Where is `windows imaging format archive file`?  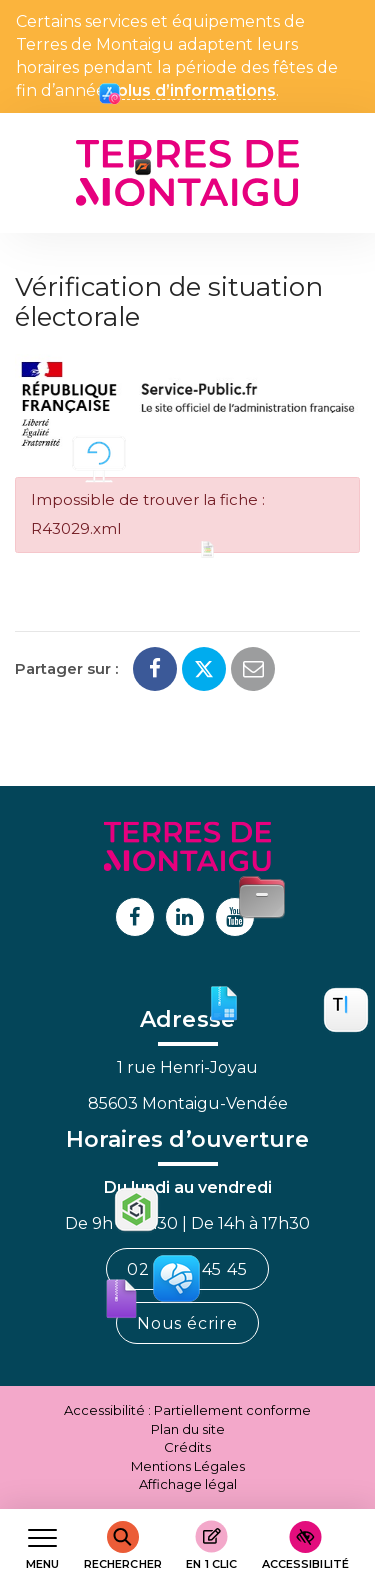 windows imaging format archive file is located at coordinates (224, 1004).